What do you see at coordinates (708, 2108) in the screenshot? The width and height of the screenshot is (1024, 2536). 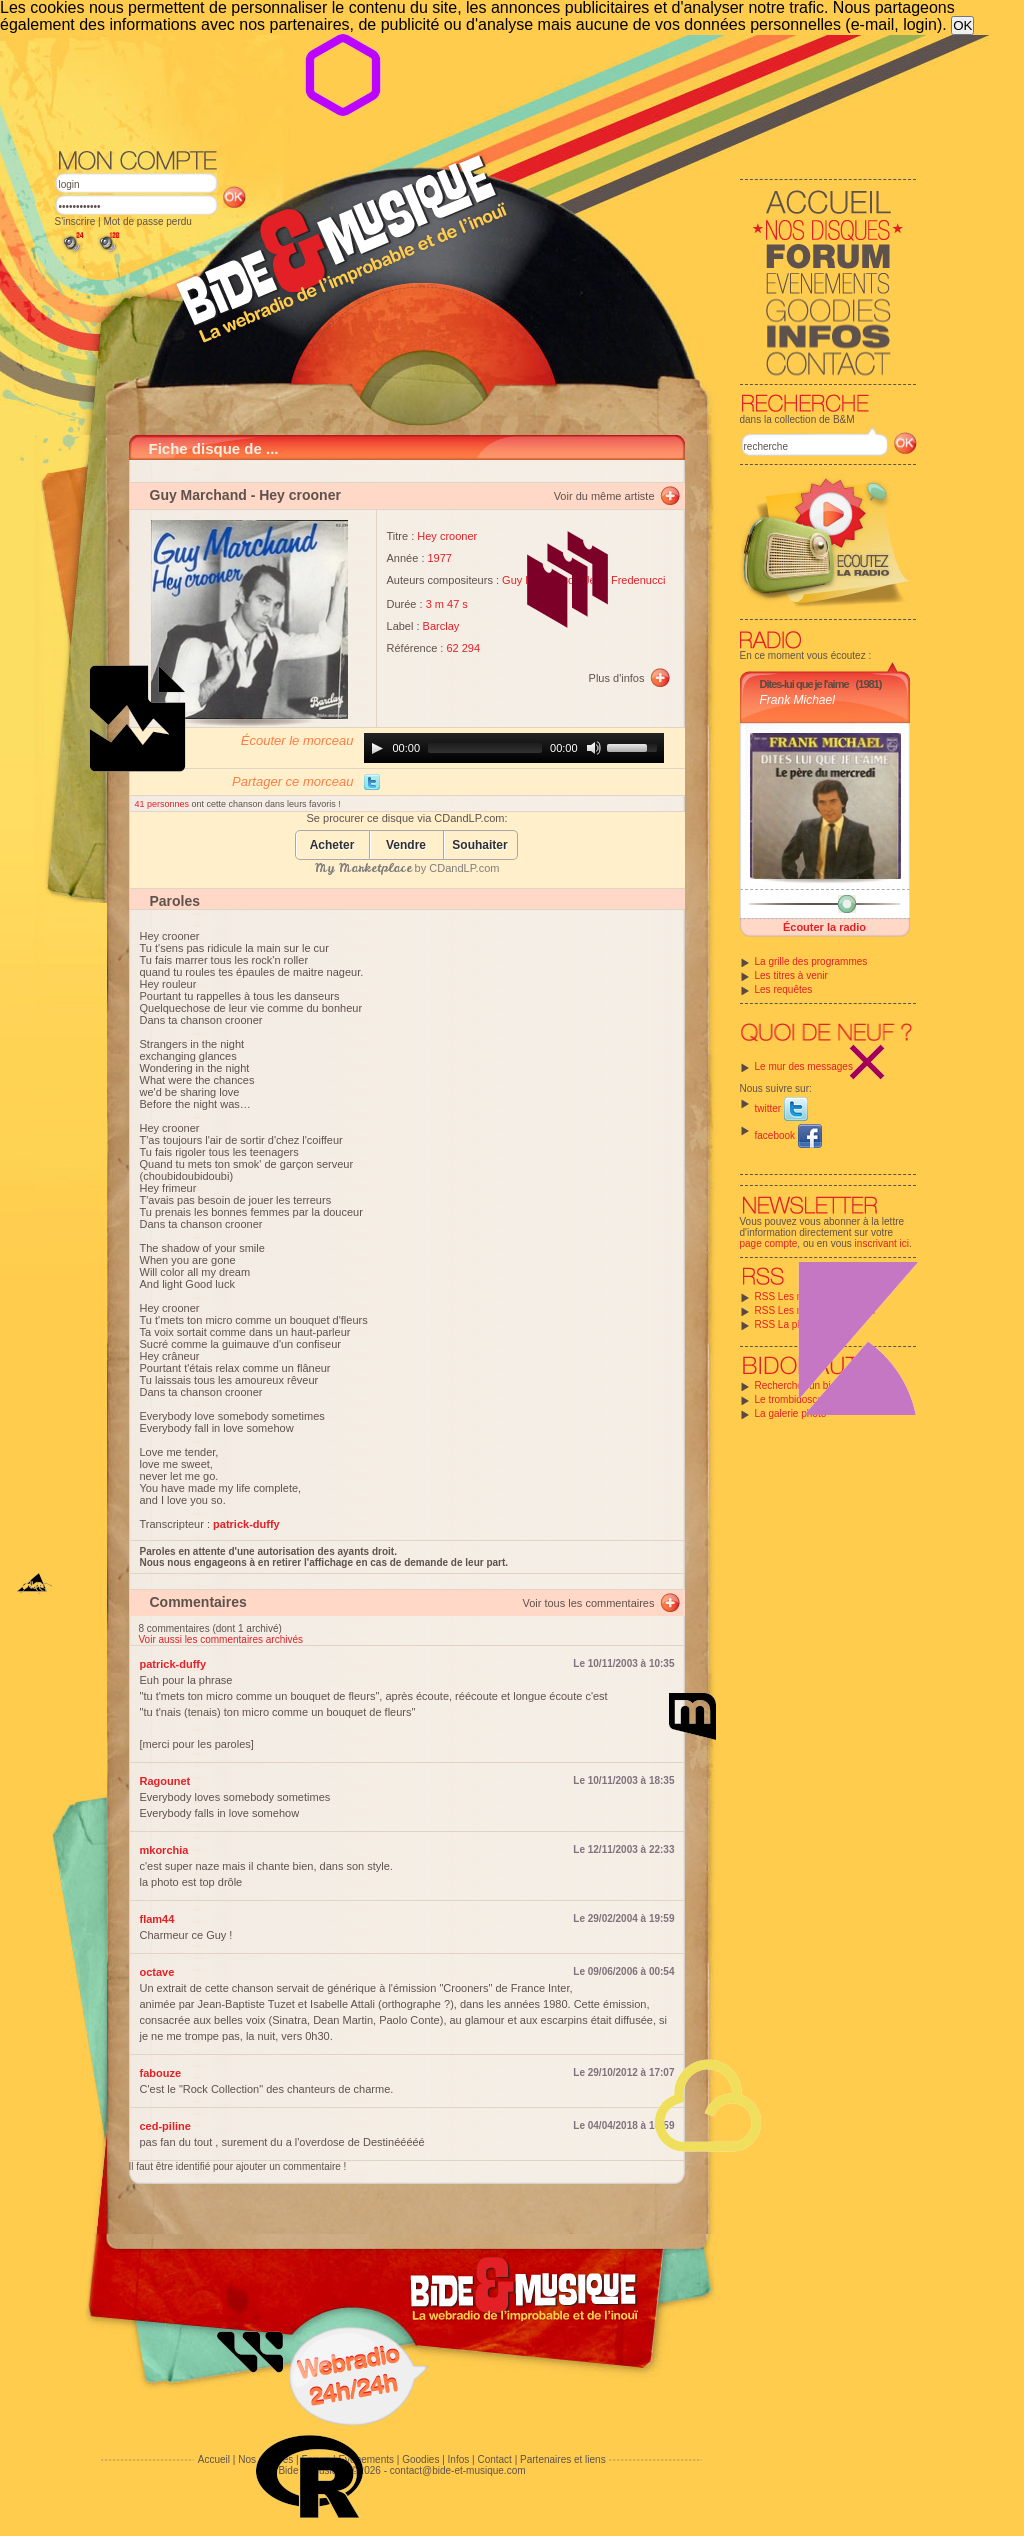 I see `cloud storage or sync status` at bounding box center [708, 2108].